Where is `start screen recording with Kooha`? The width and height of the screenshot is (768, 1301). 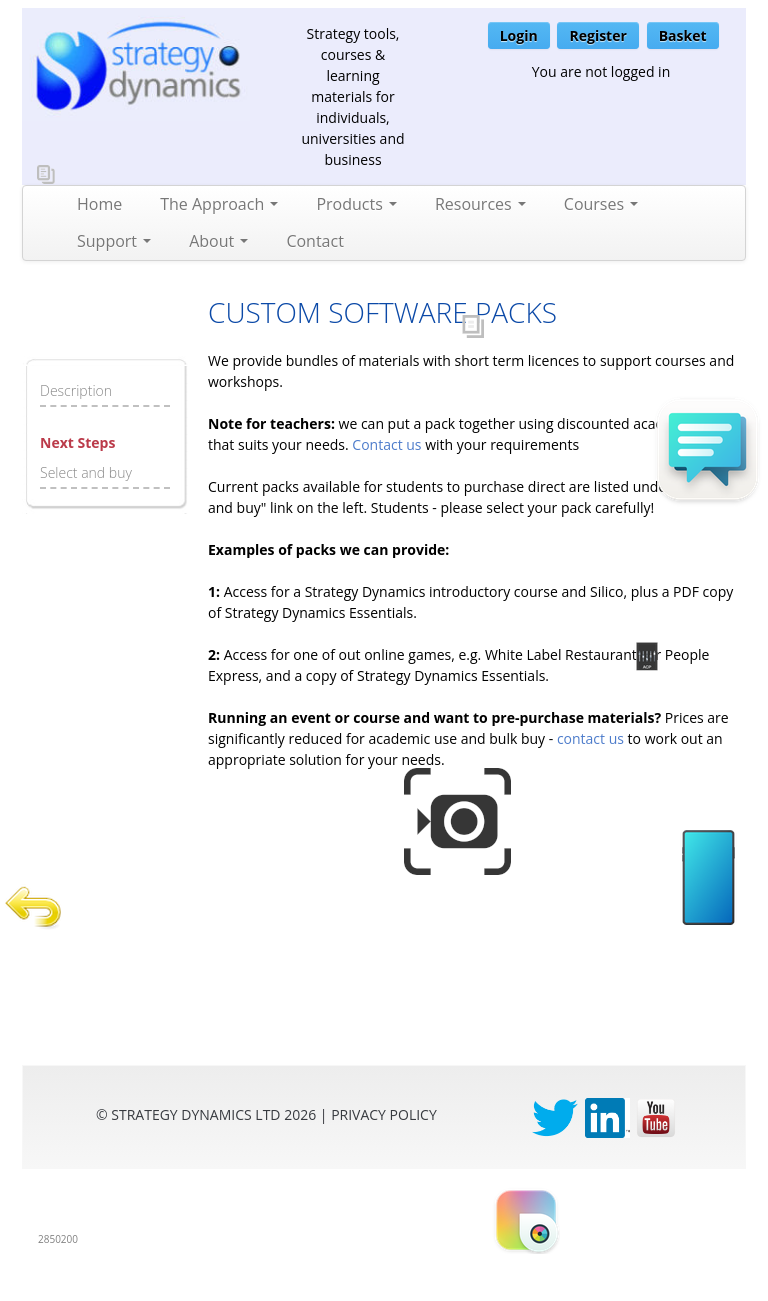 start screen recording with Kooha is located at coordinates (457, 821).